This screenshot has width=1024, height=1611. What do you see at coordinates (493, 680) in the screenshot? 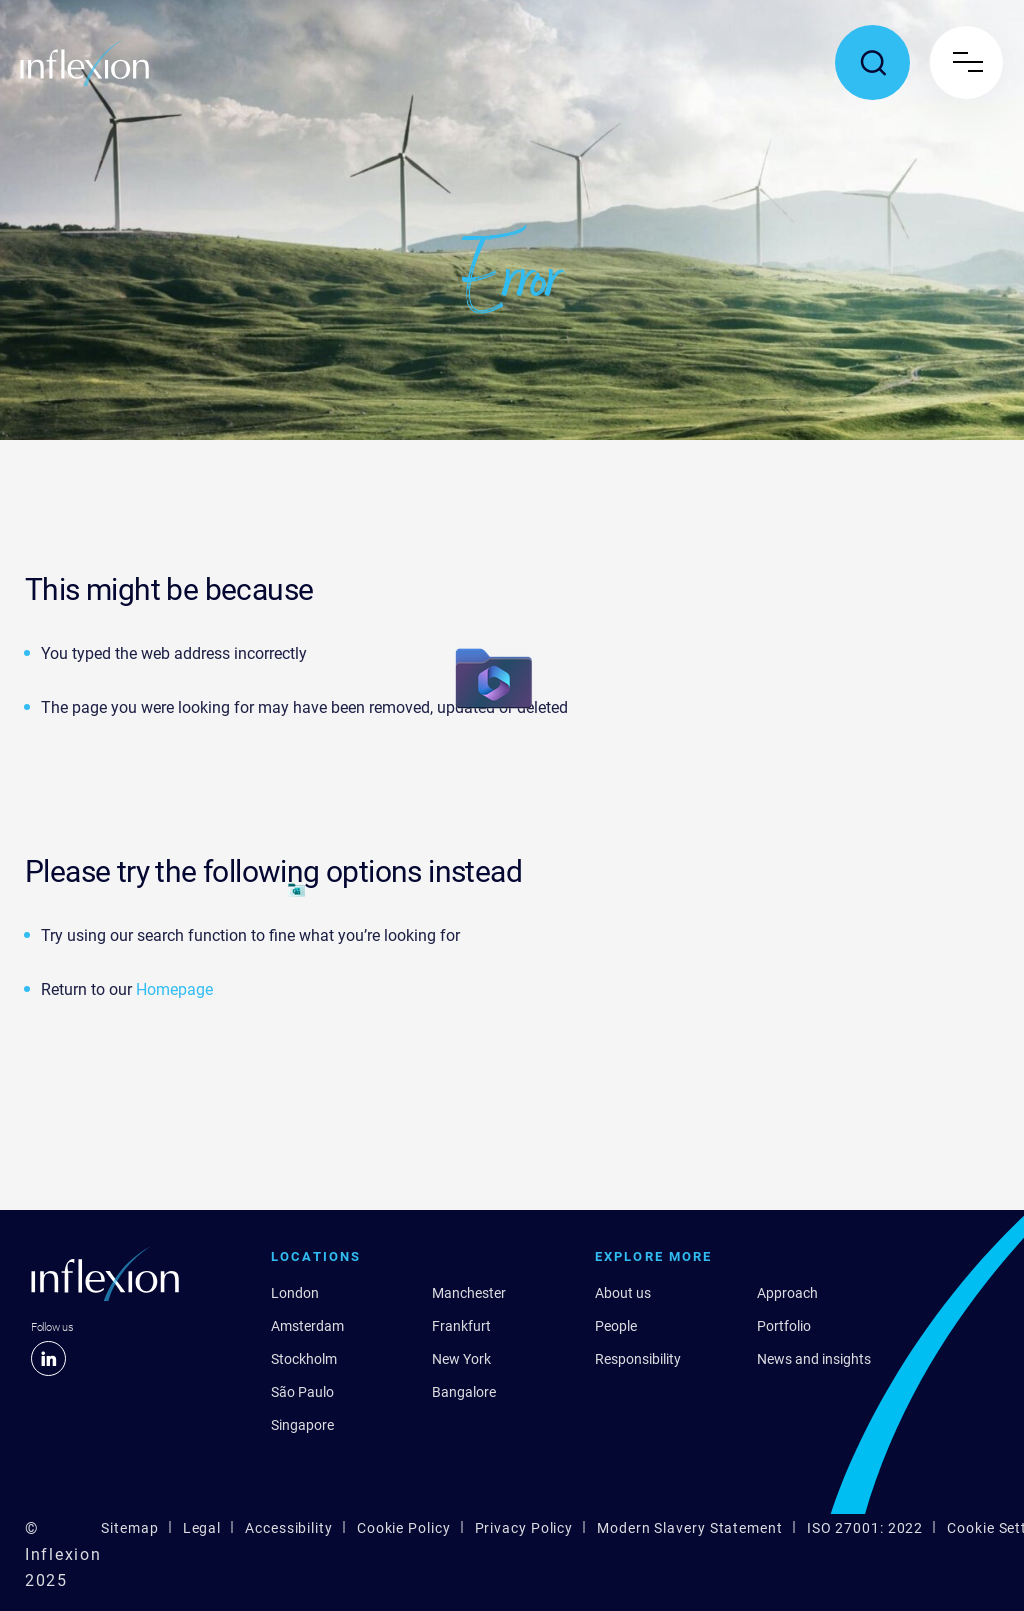
I see `open microsoft 365 files folder` at bounding box center [493, 680].